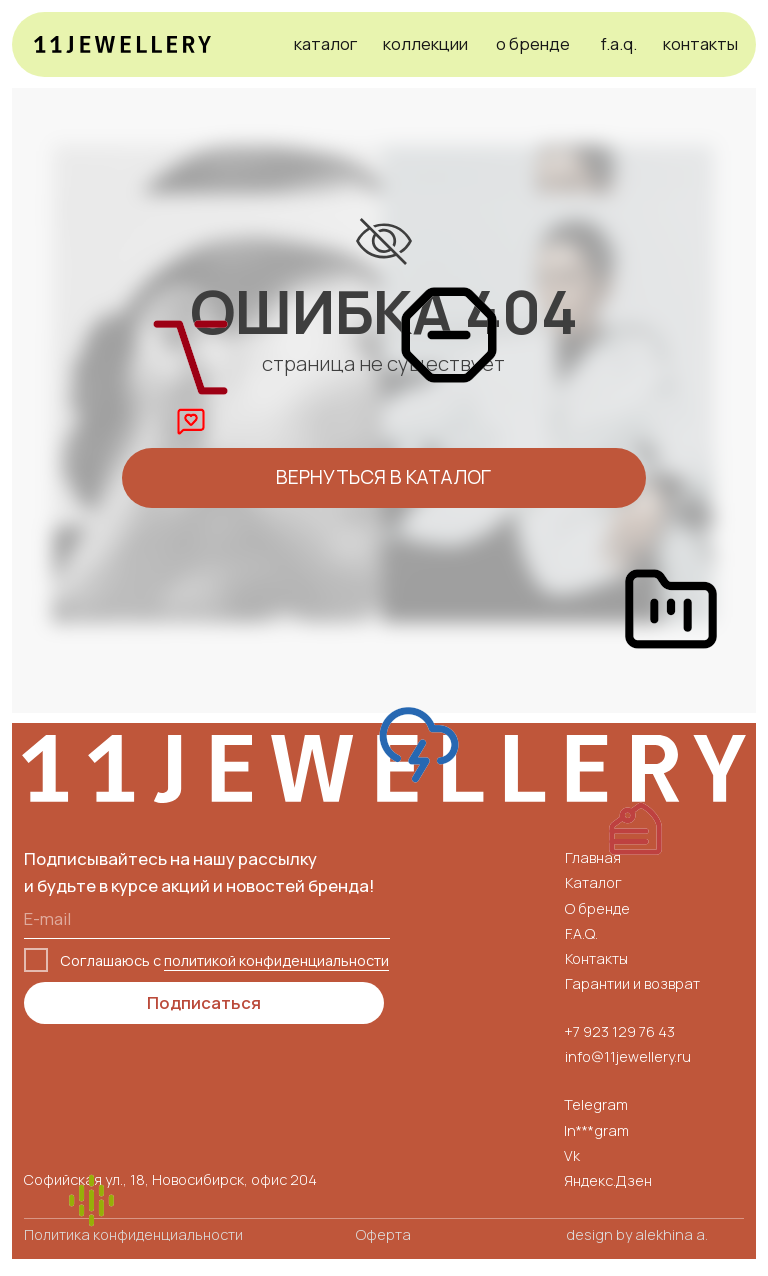 Image resolution: width=768 pixels, height=1276 pixels. I want to click on access additional options or settings, so click(190, 357).